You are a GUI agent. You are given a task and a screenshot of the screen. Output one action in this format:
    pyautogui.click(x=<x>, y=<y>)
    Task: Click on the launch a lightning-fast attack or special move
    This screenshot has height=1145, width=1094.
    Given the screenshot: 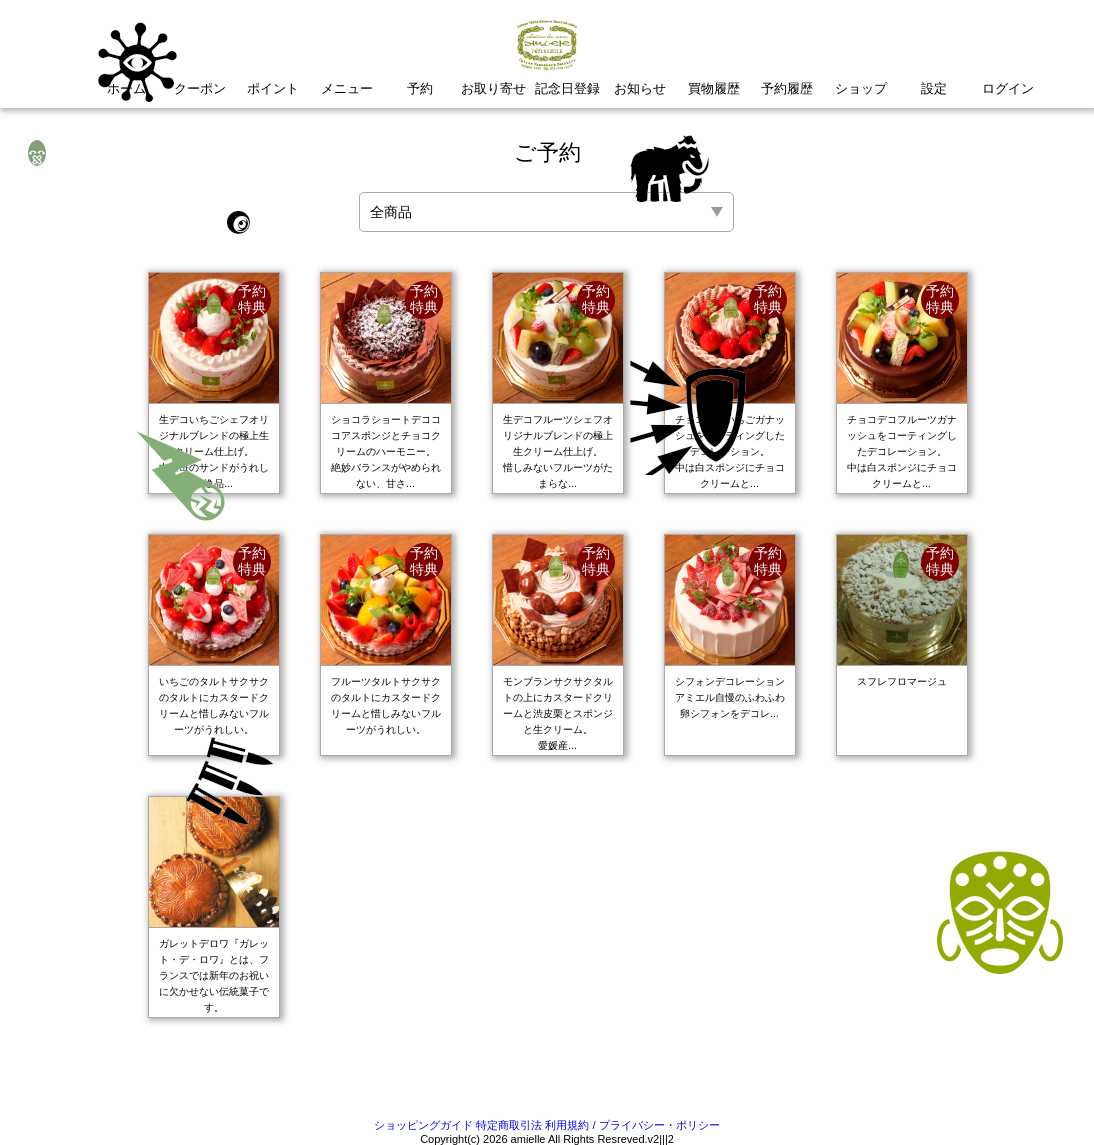 What is the action you would take?
    pyautogui.click(x=180, y=476)
    